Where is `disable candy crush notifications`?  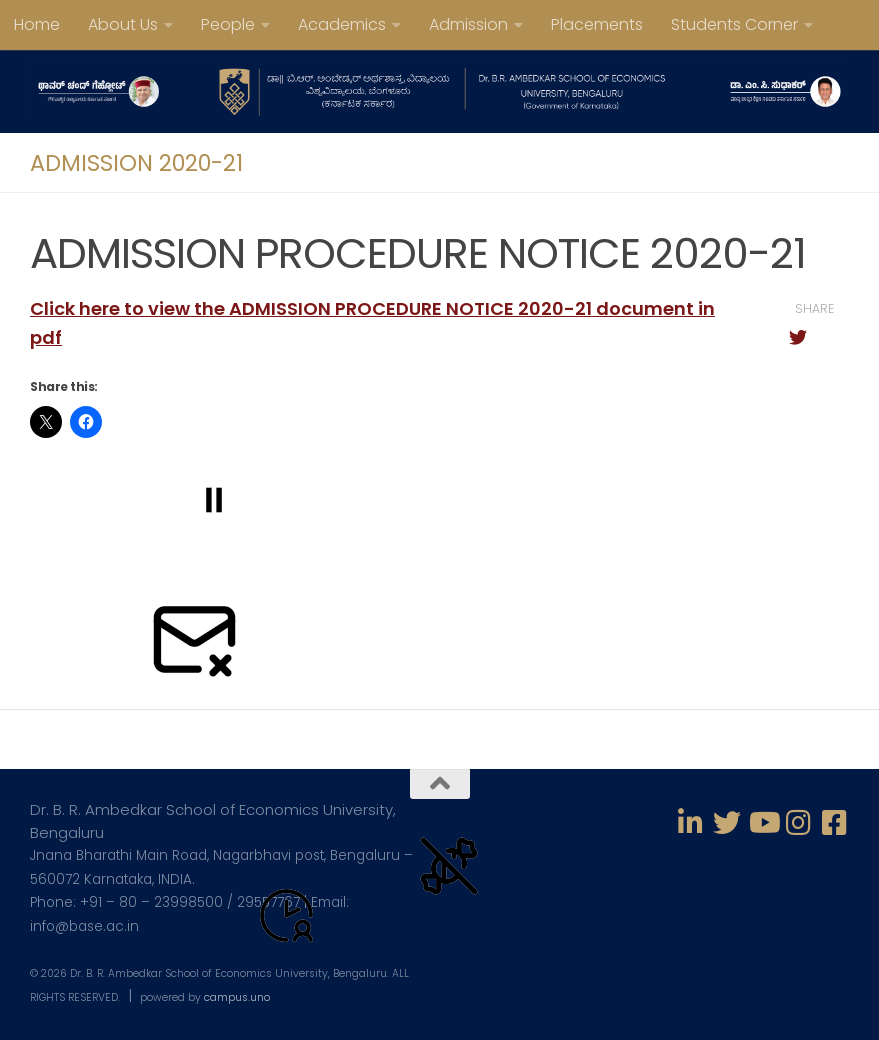 disable candy crush notifications is located at coordinates (449, 866).